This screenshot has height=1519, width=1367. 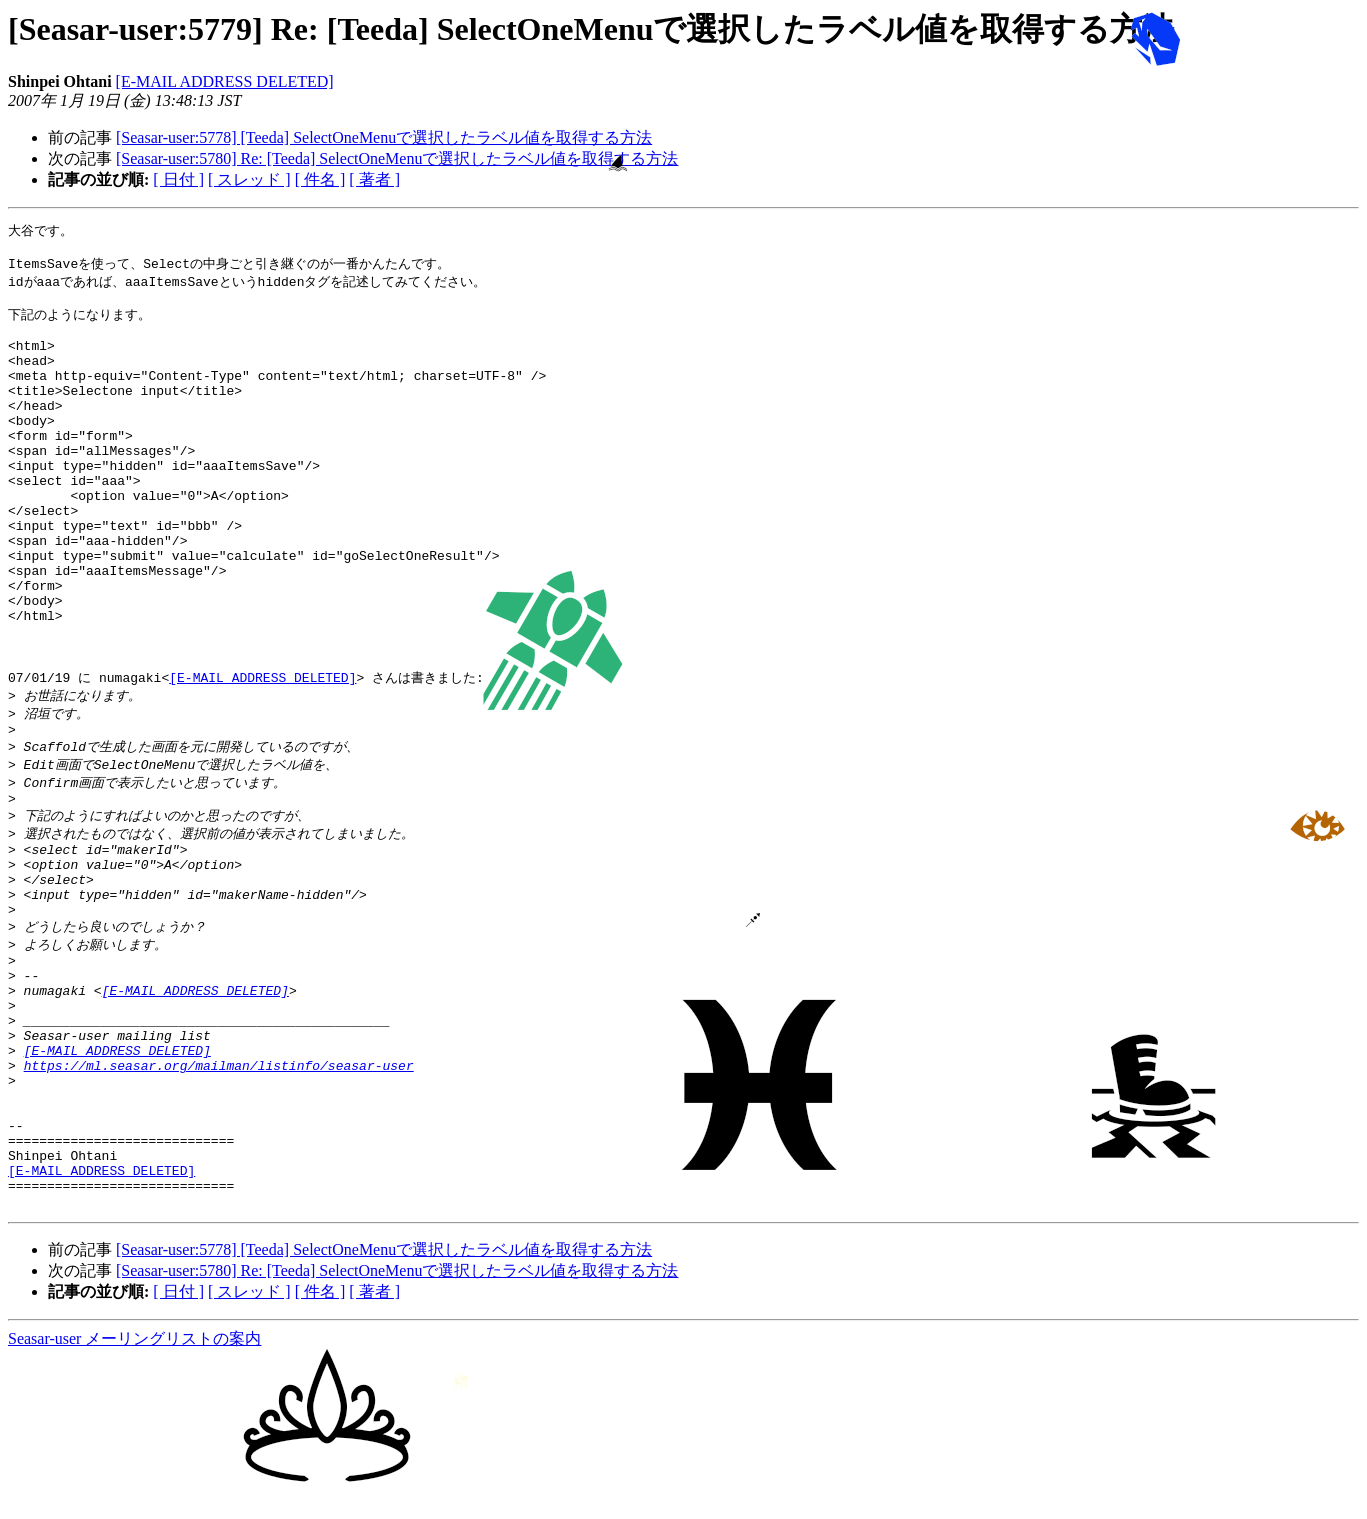 What do you see at coordinates (1153, 1095) in the screenshot?
I see `activate ground slam ability` at bounding box center [1153, 1095].